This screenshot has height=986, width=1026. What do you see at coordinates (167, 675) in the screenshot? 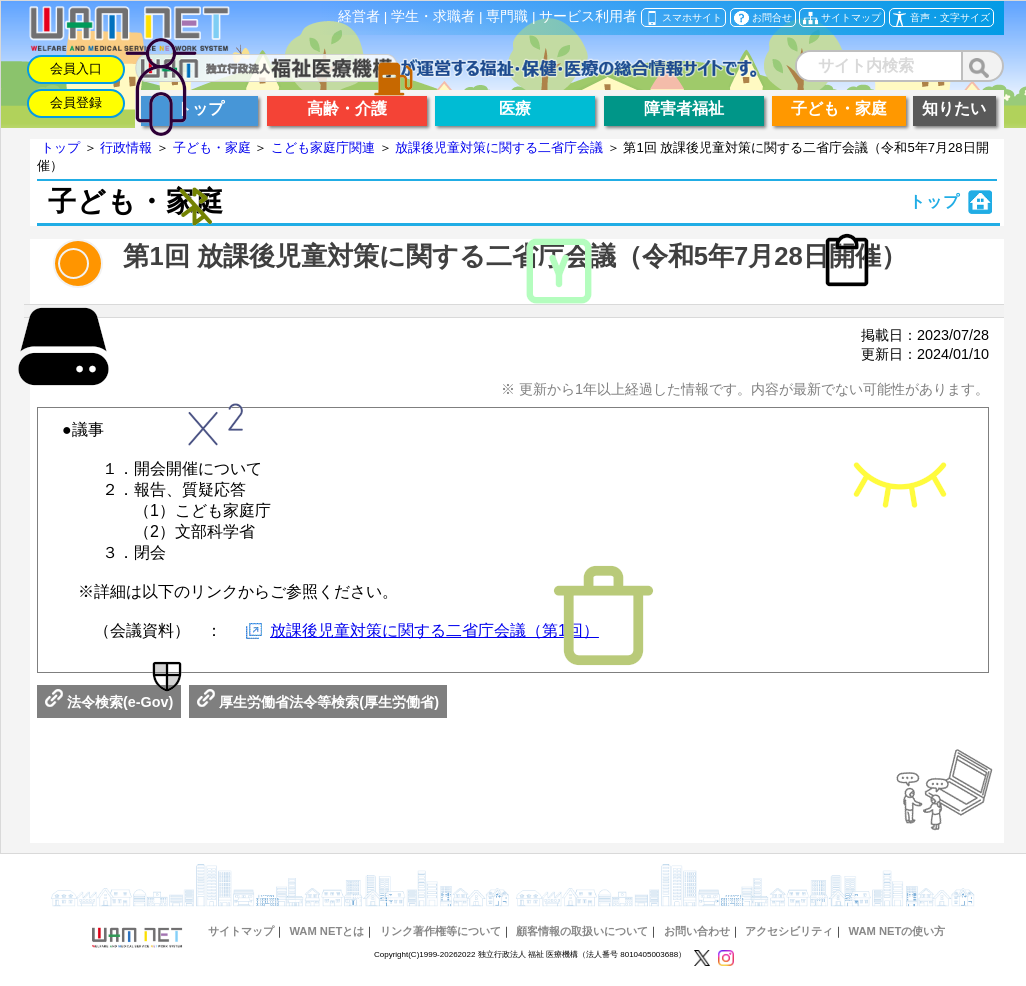
I see `security or protection status indicator` at bounding box center [167, 675].